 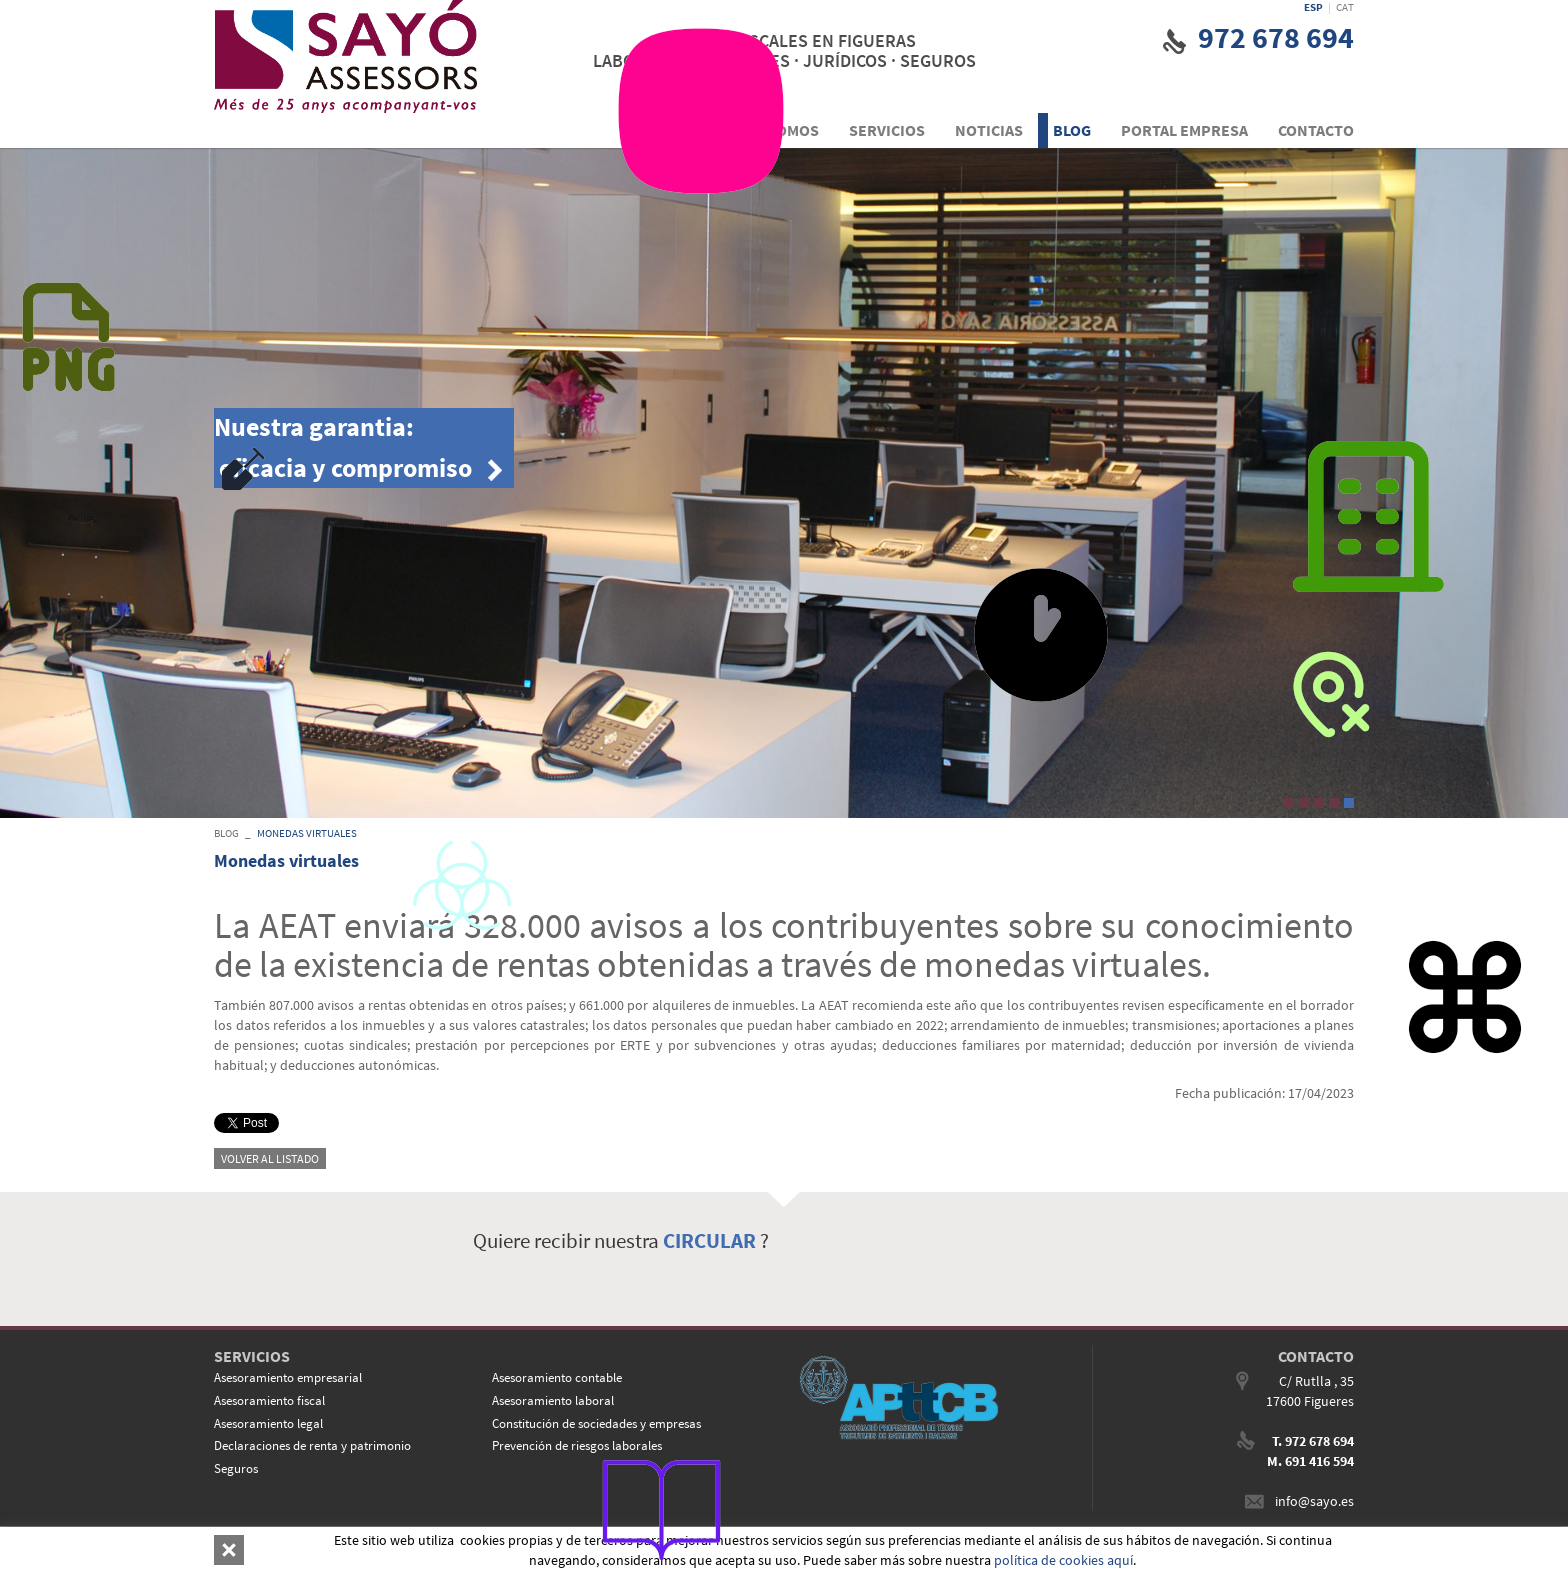 What do you see at coordinates (1465, 997) in the screenshot?
I see `access keyboard shortcuts` at bounding box center [1465, 997].